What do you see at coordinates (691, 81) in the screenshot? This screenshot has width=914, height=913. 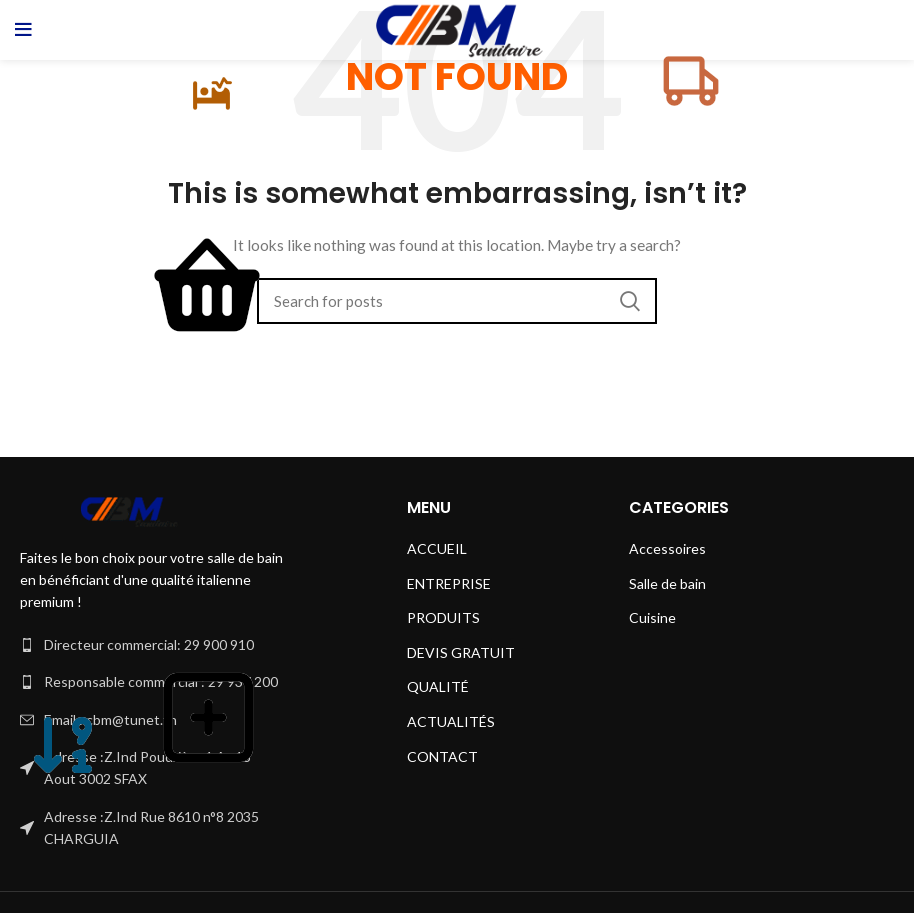 I see `access vehicle or transportation options` at bounding box center [691, 81].